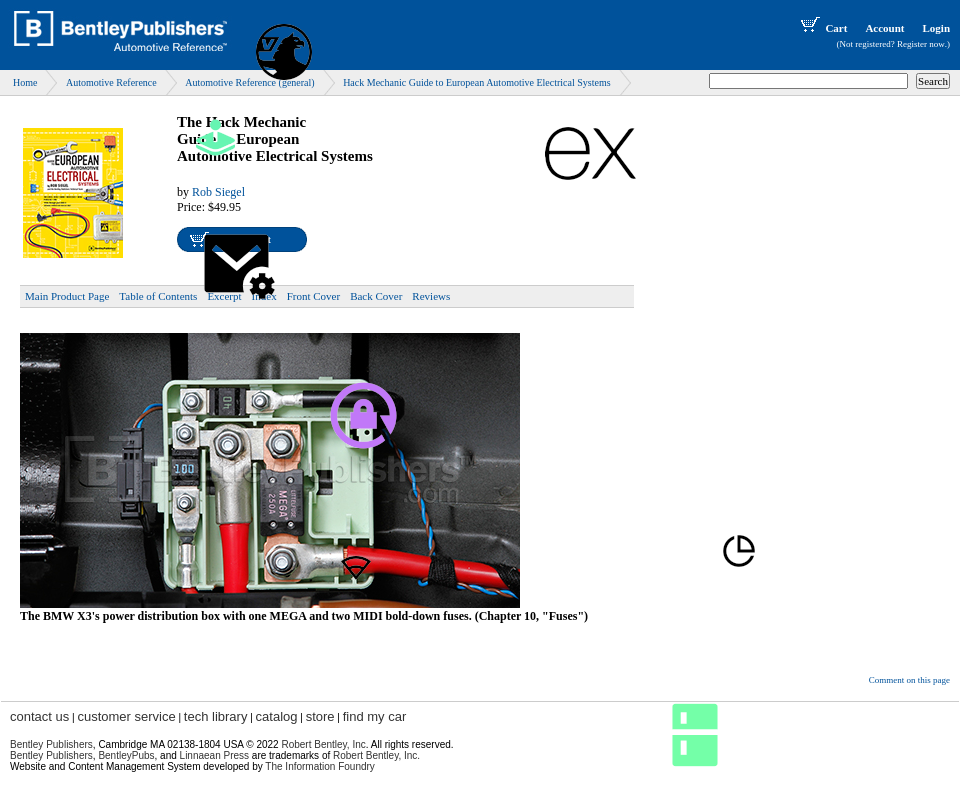 The width and height of the screenshot is (960, 785). I want to click on access email settings, so click(236, 263).